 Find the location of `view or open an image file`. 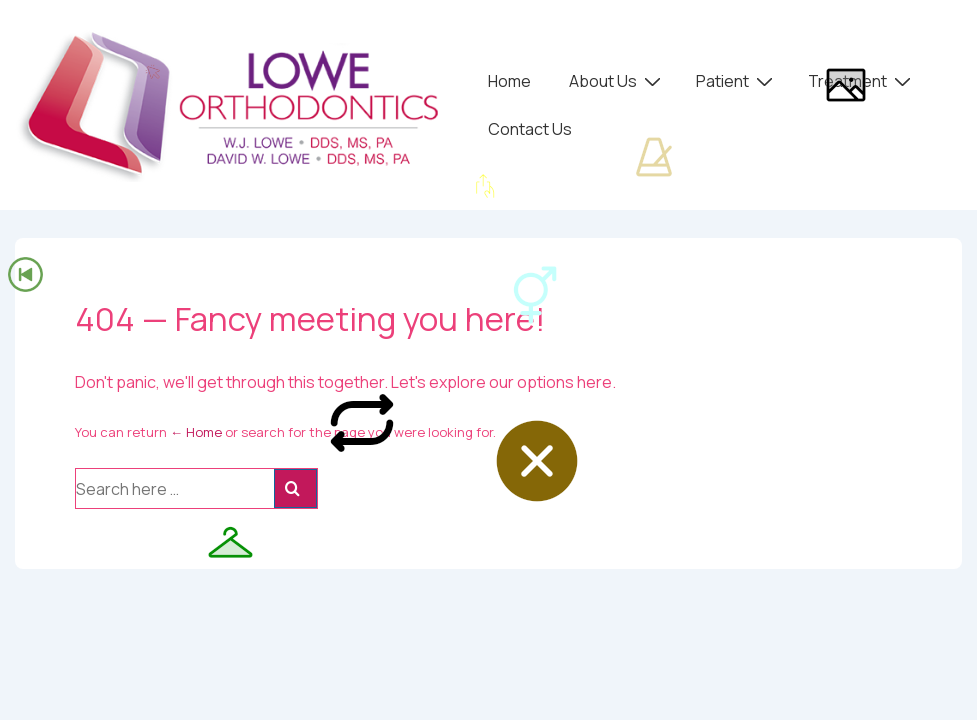

view or open an image file is located at coordinates (846, 85).